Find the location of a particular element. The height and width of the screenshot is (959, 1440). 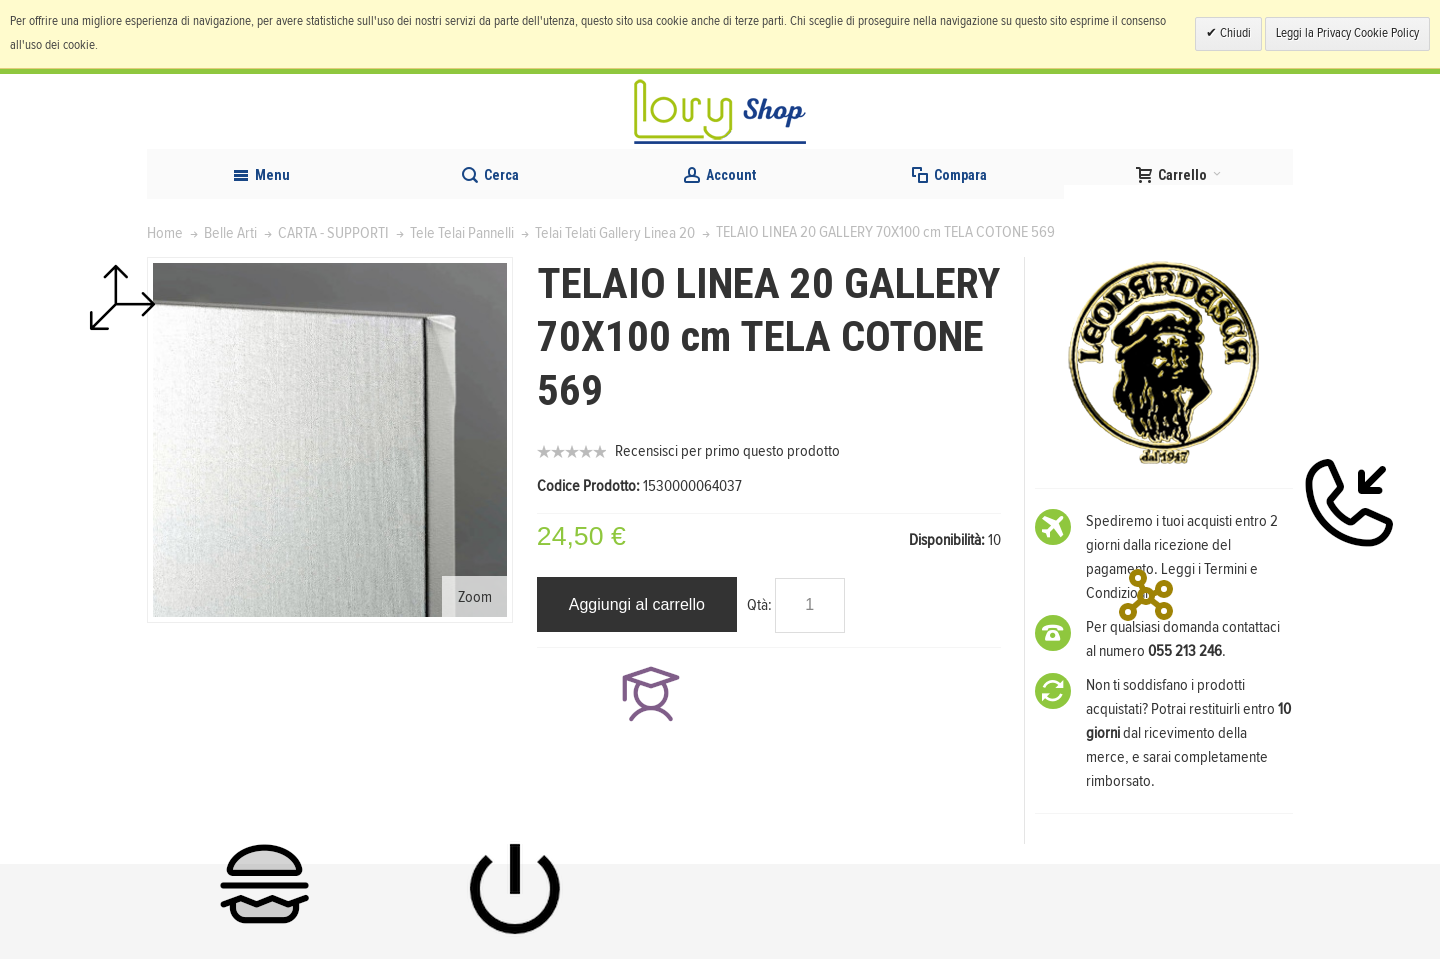

view network or connection graph is located at coordinates (1146, 596).